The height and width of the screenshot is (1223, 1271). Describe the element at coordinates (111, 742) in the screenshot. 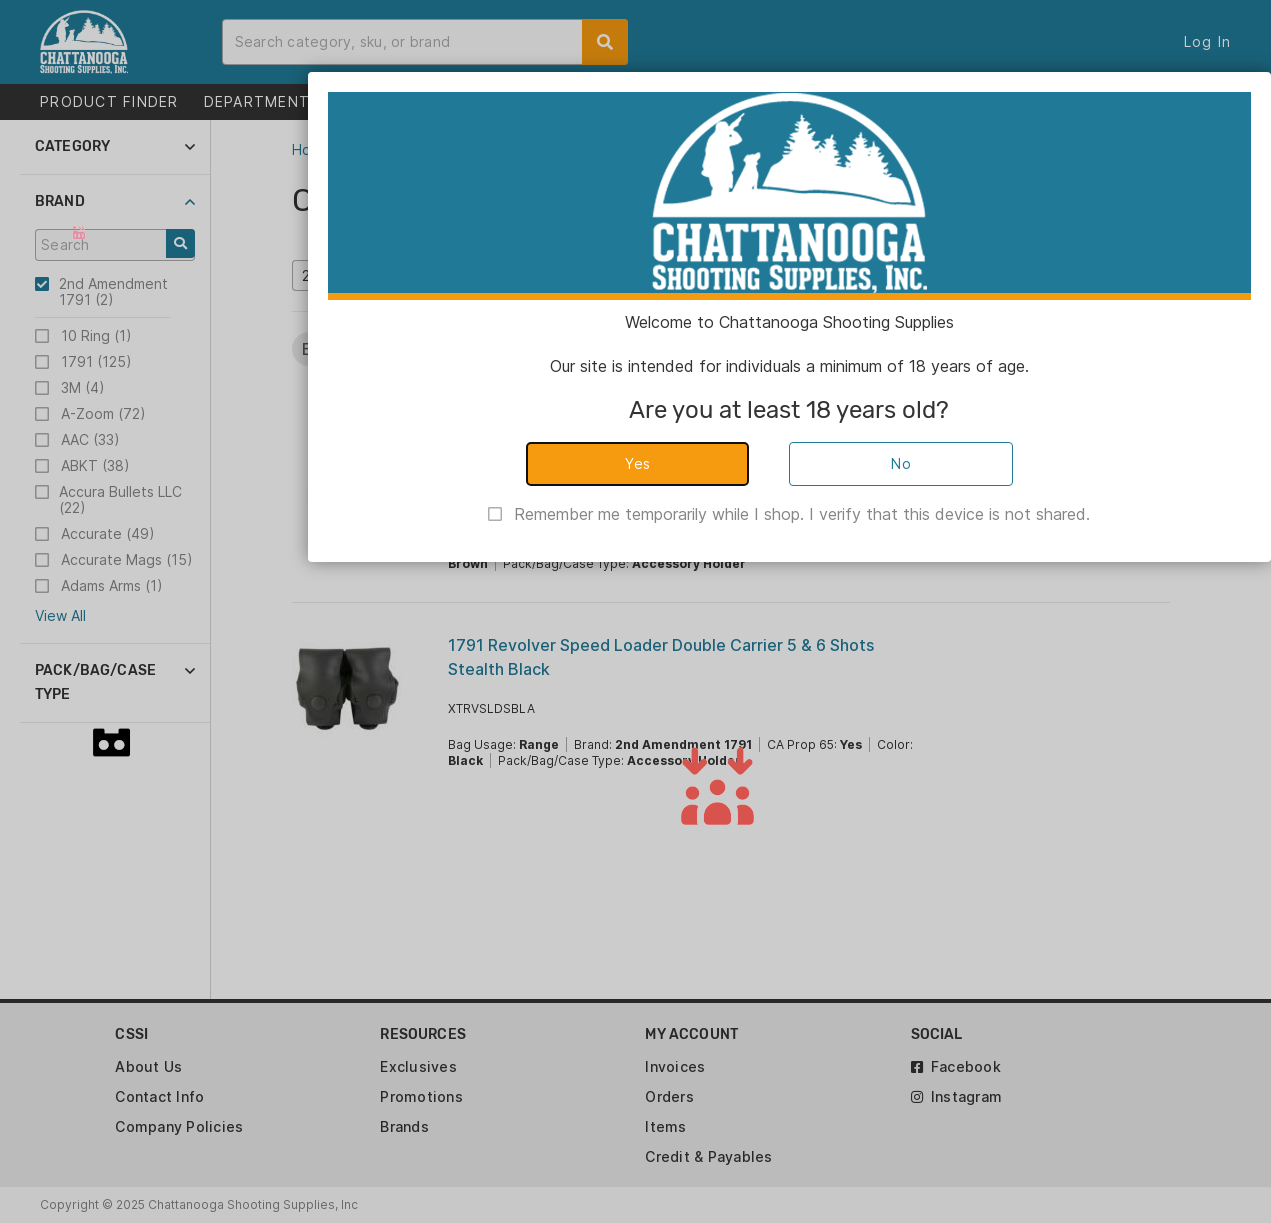

I see `simplybuilt brand logo` at that location.